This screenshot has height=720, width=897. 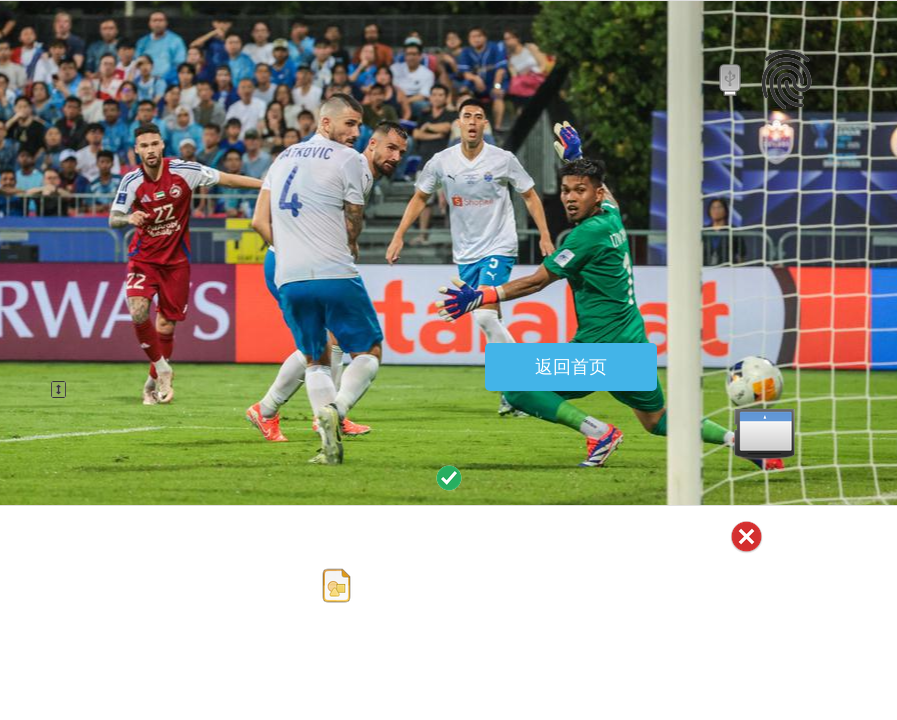 What do you see at coordinates (730, 80) in the screenshot?
I see `access connected USB storage device` at bounding box center [730, 80].